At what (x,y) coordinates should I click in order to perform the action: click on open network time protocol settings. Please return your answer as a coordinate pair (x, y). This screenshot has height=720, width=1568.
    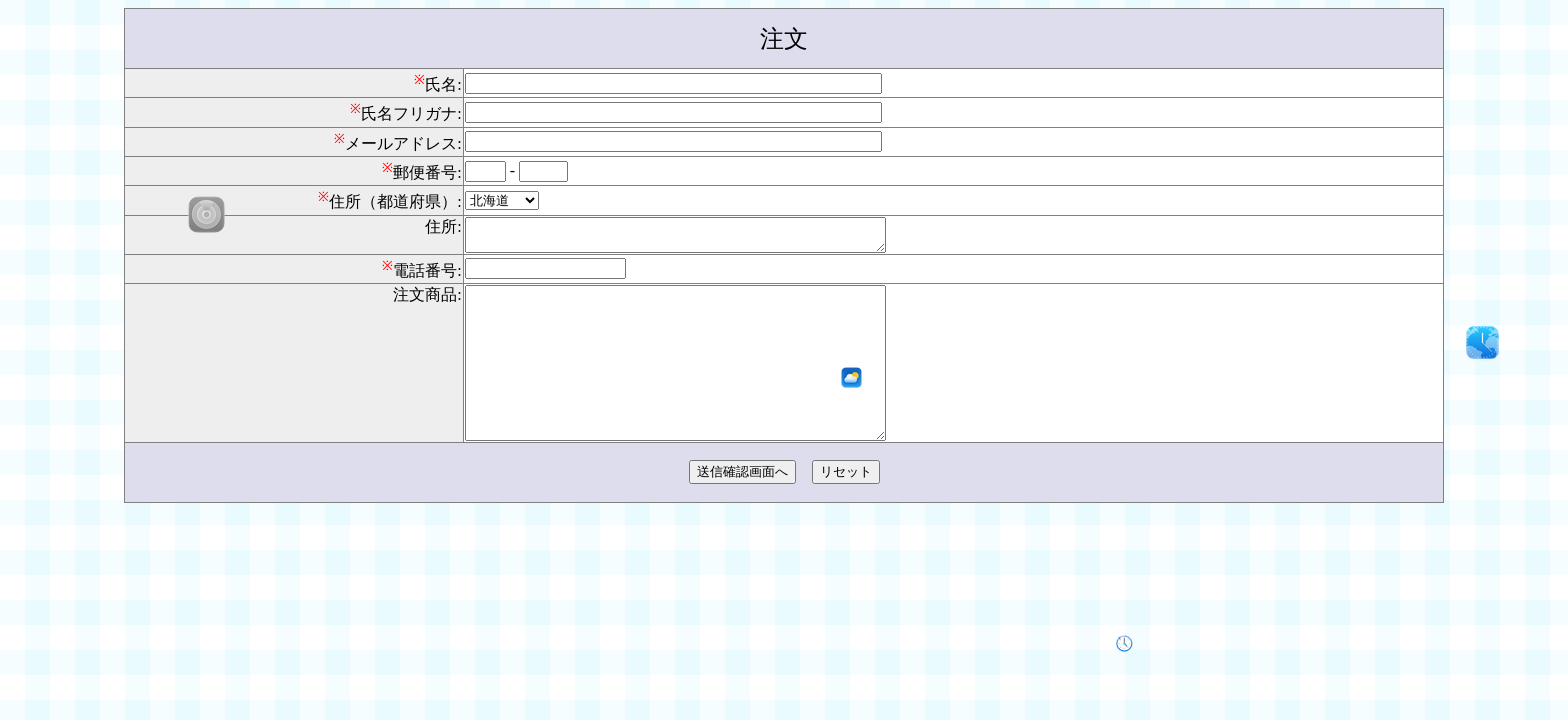
    Looking at the image, I should click on (1482, 342).